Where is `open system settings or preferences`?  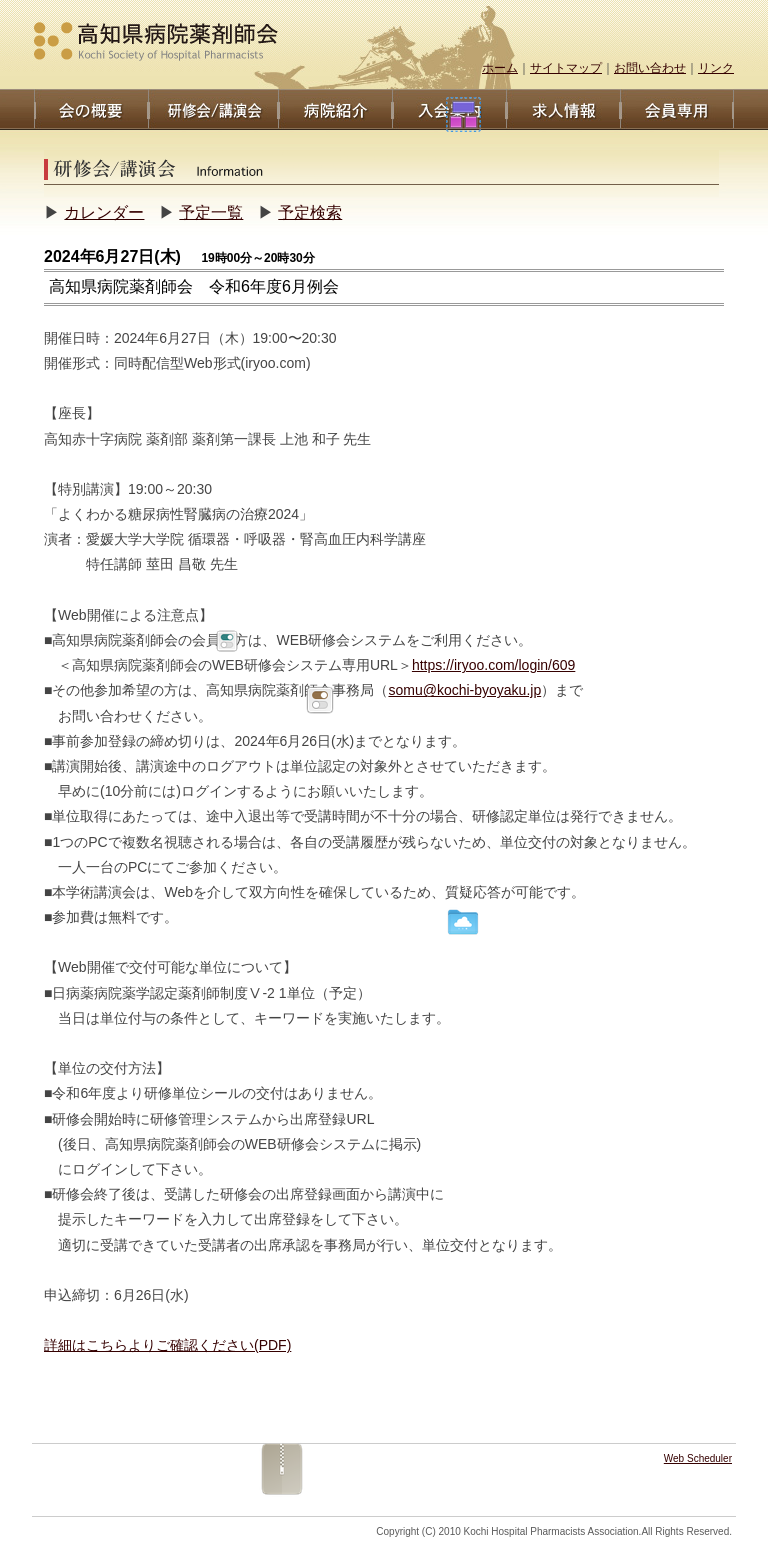
open system settings or preferences is located at coordinates (320, 700).